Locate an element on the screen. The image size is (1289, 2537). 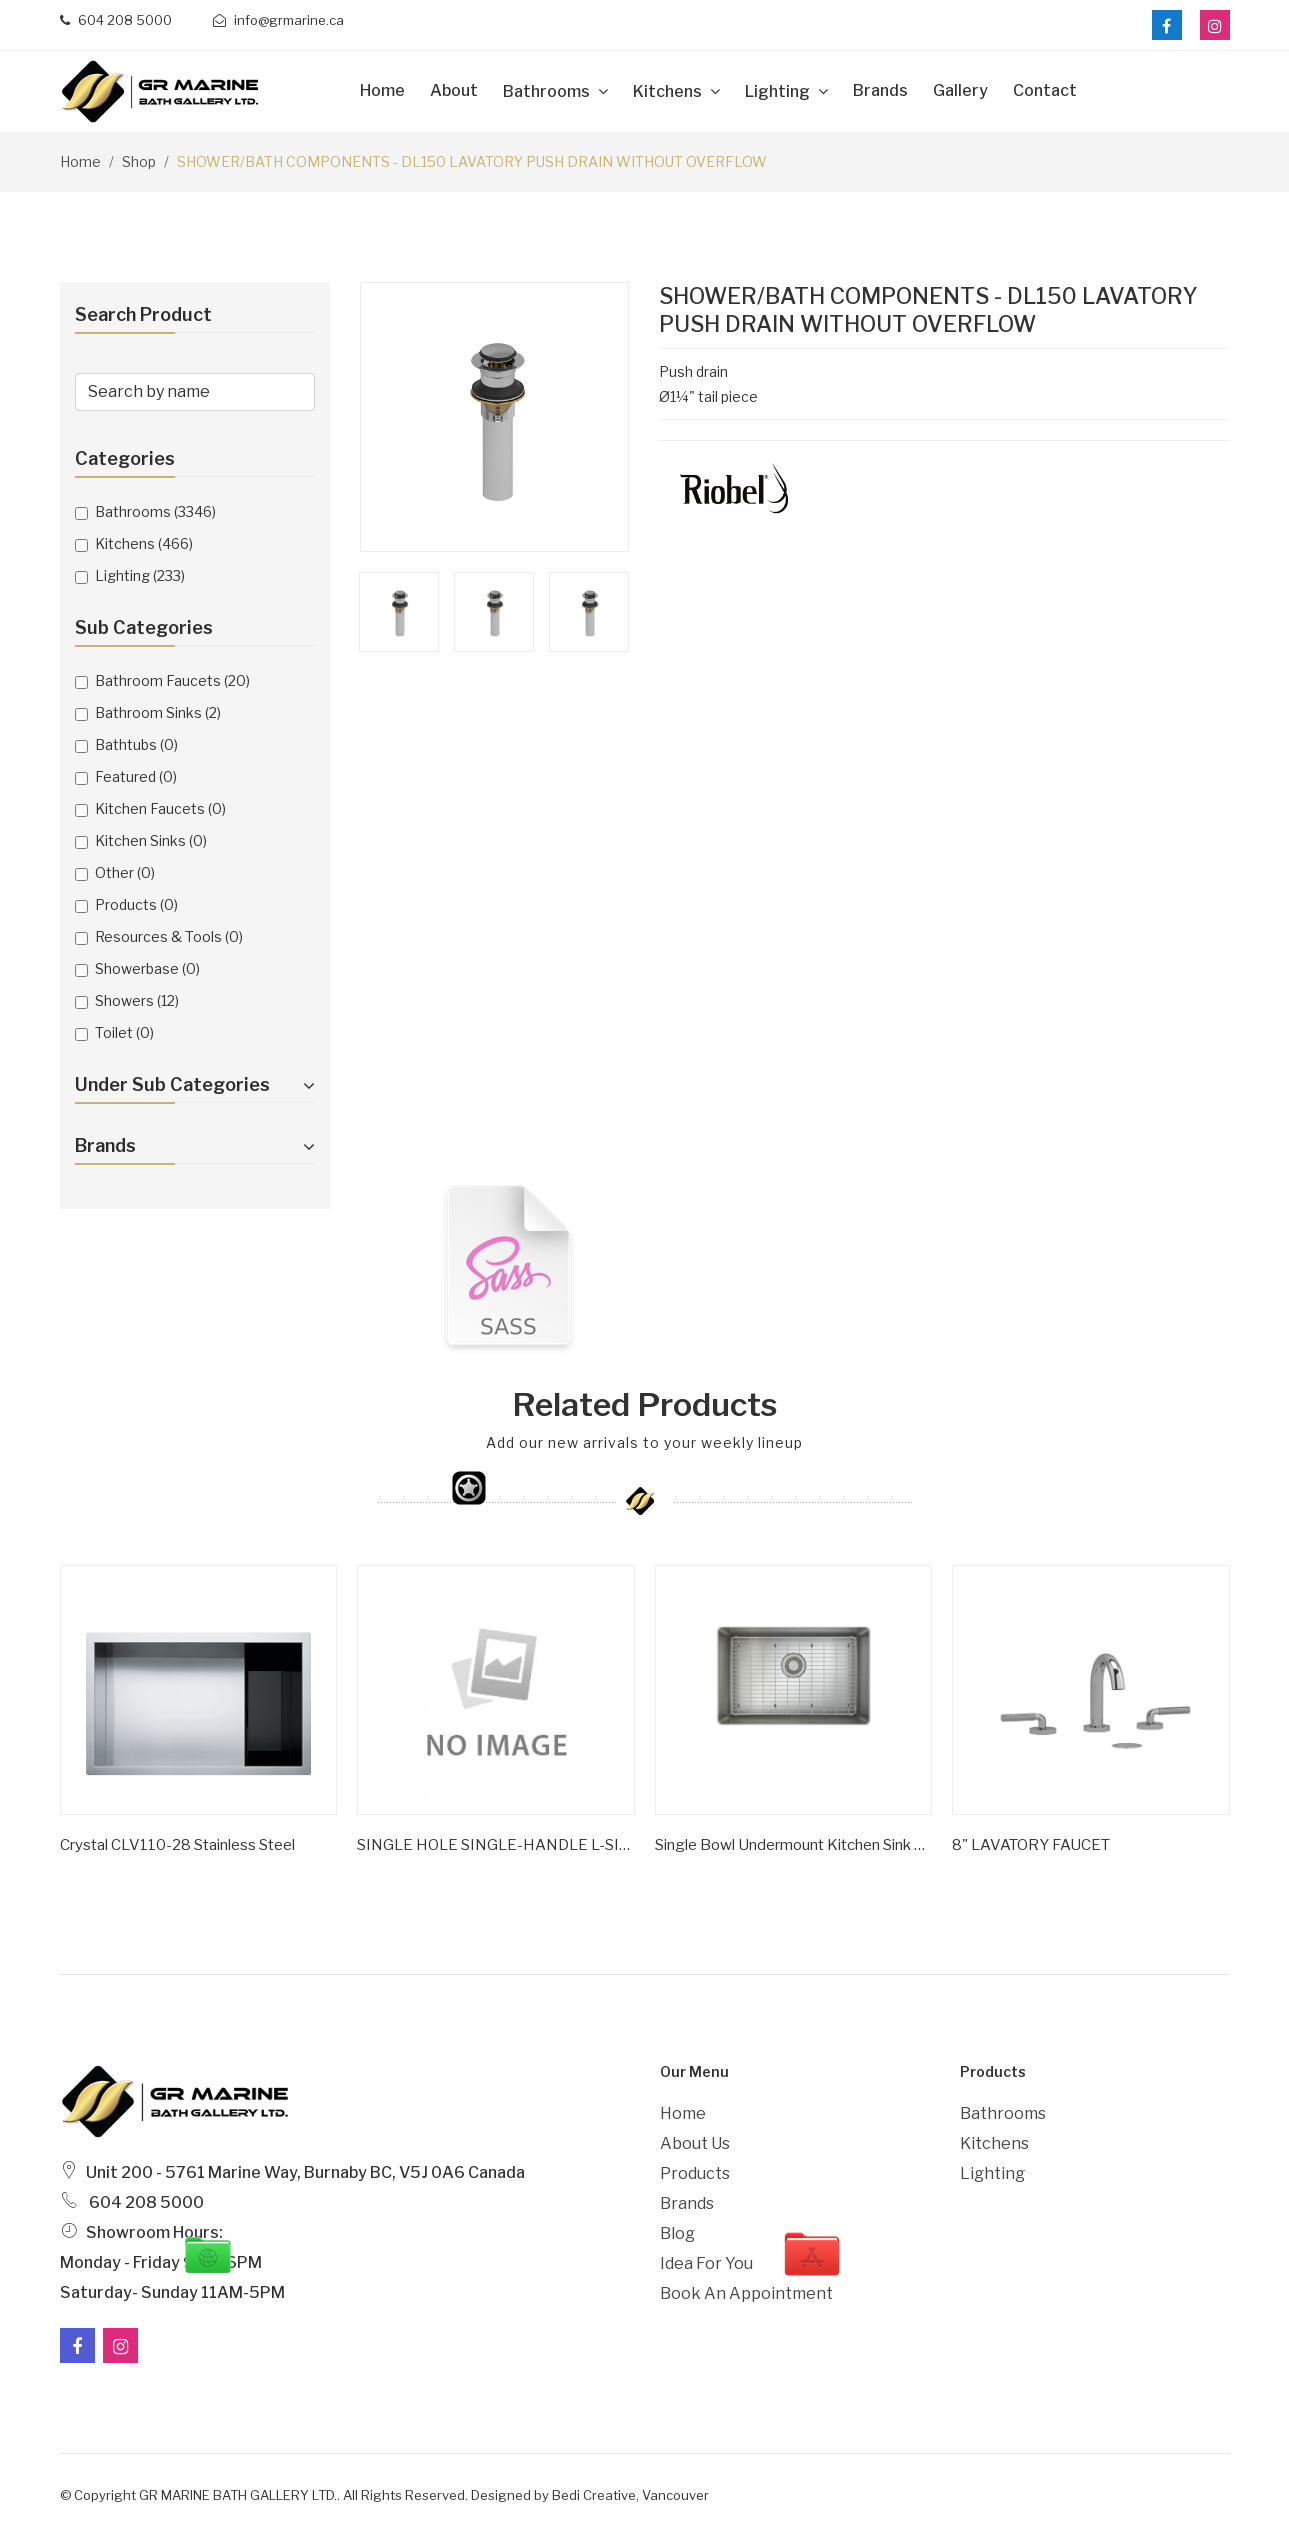
sass stylesheet file is located at coordinates (508, 1268).